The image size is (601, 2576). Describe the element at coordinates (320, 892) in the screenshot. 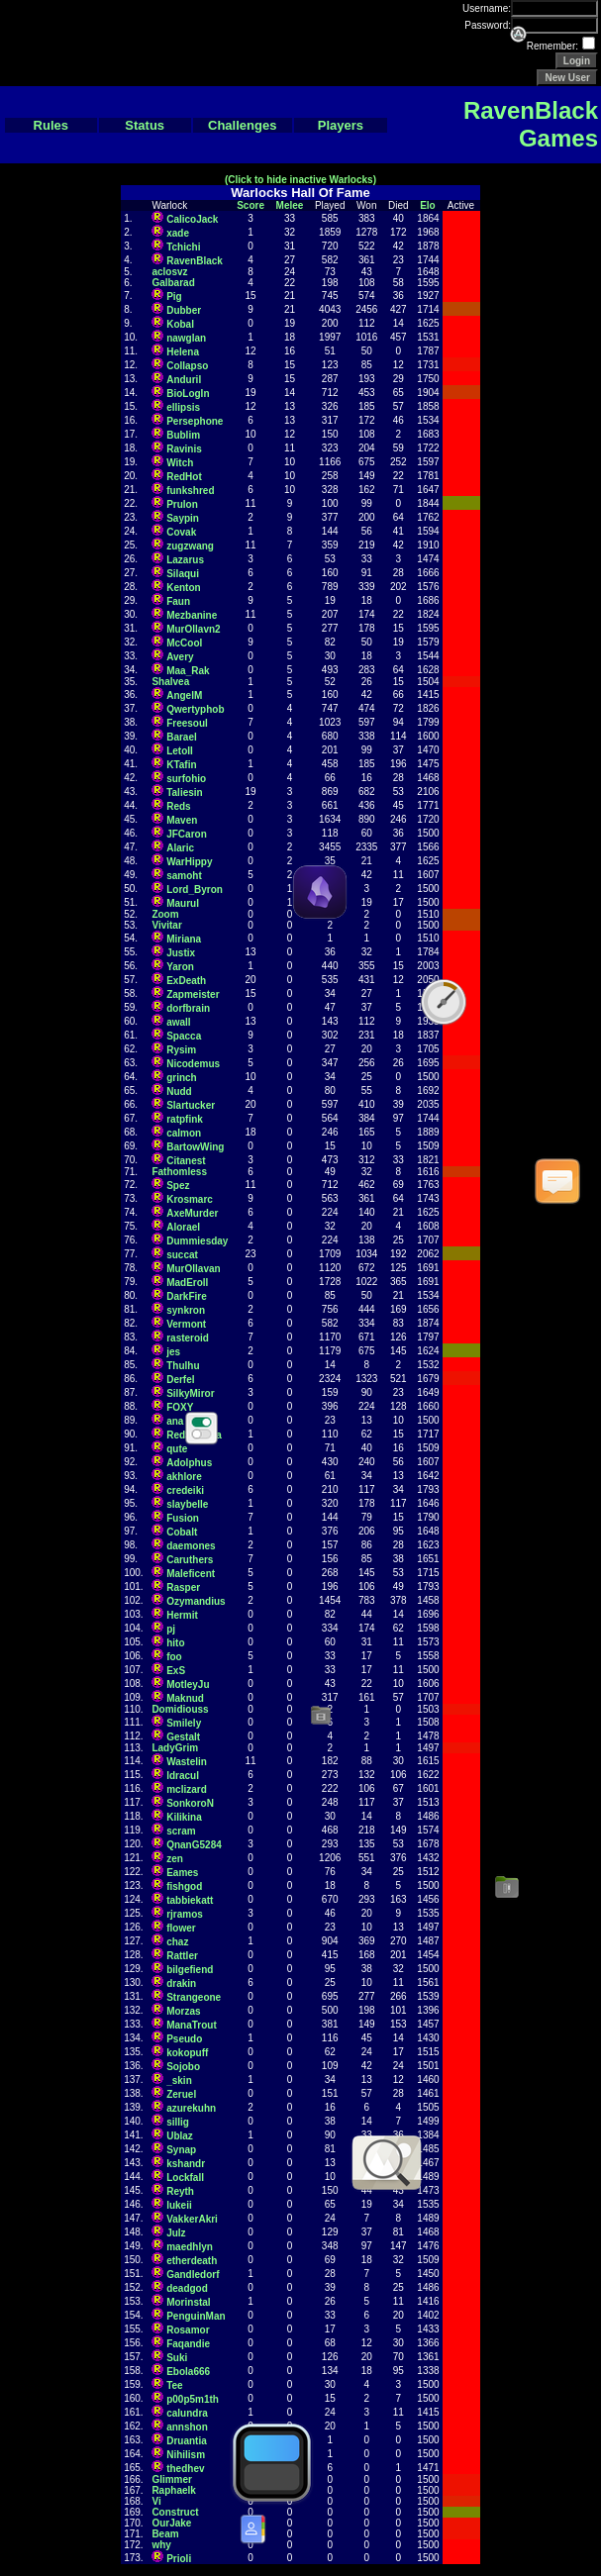

I see `open obsidian note-taking app` at that location.